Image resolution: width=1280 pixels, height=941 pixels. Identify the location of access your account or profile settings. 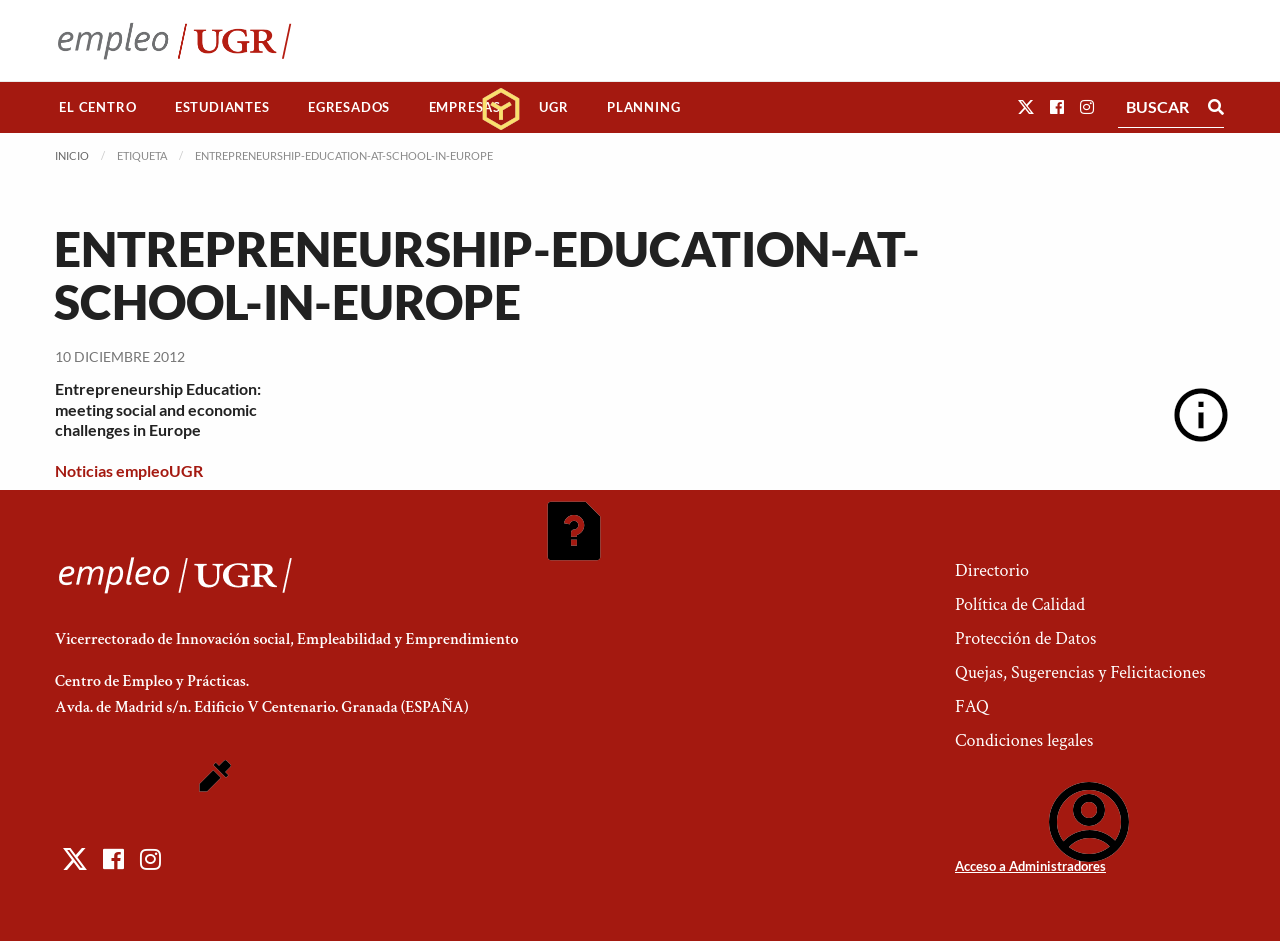
(1089, 822).